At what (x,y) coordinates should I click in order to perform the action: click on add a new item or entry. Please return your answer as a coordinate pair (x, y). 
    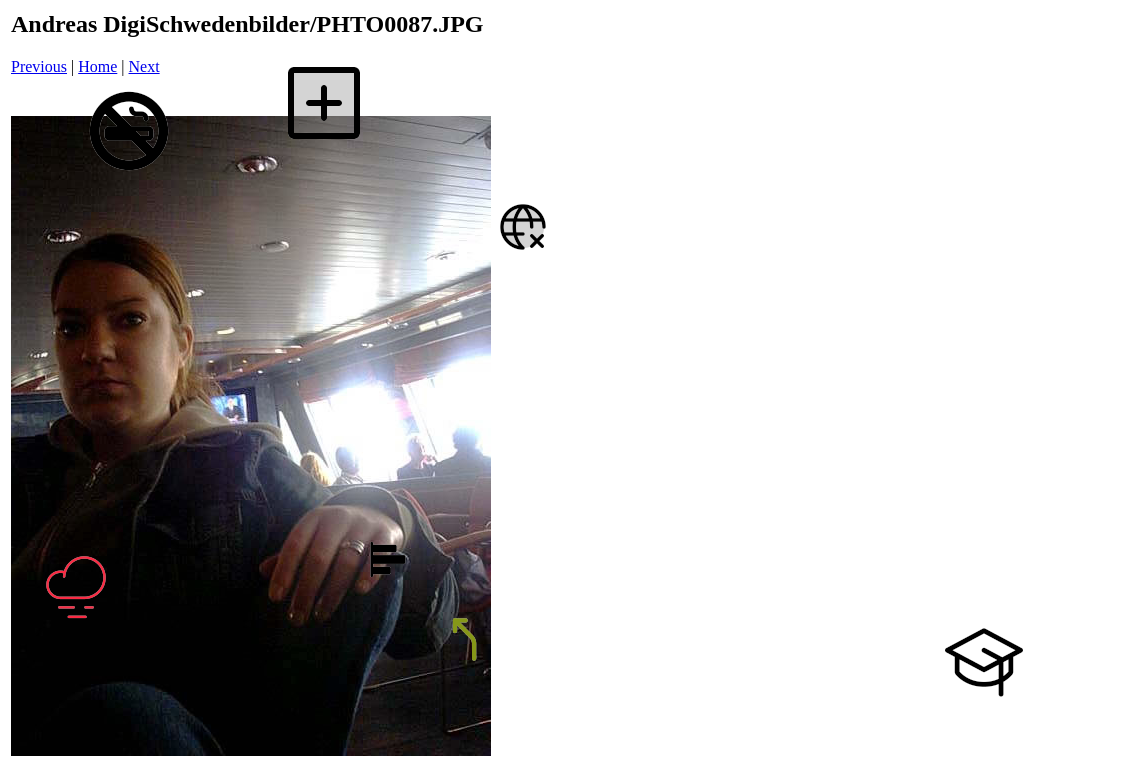
    Looking at the image, I should click on (324, 103).